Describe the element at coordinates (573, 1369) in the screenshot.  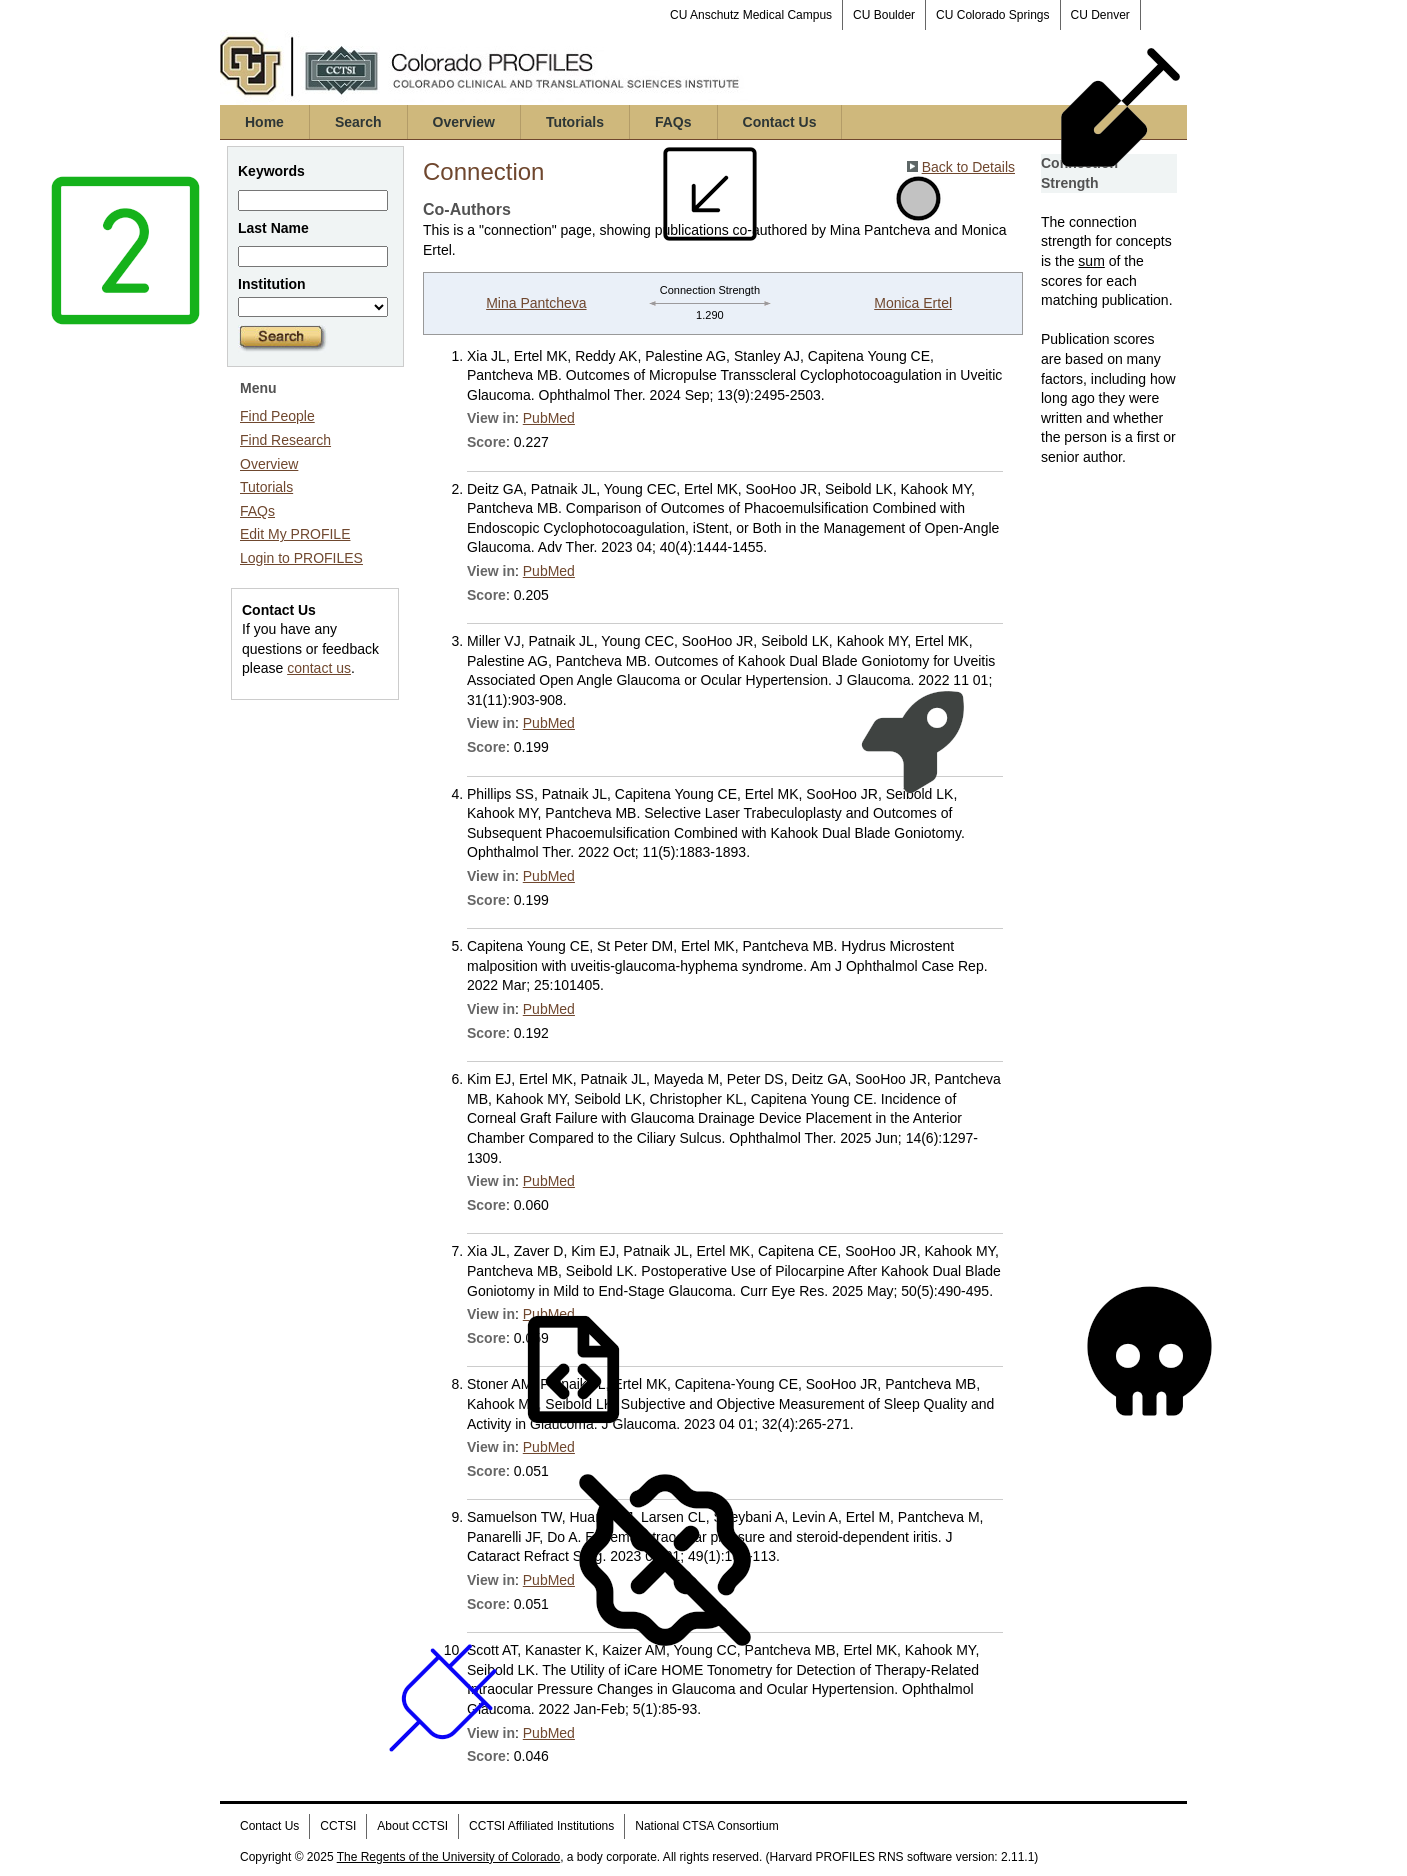
I see `view source code file` at that location.